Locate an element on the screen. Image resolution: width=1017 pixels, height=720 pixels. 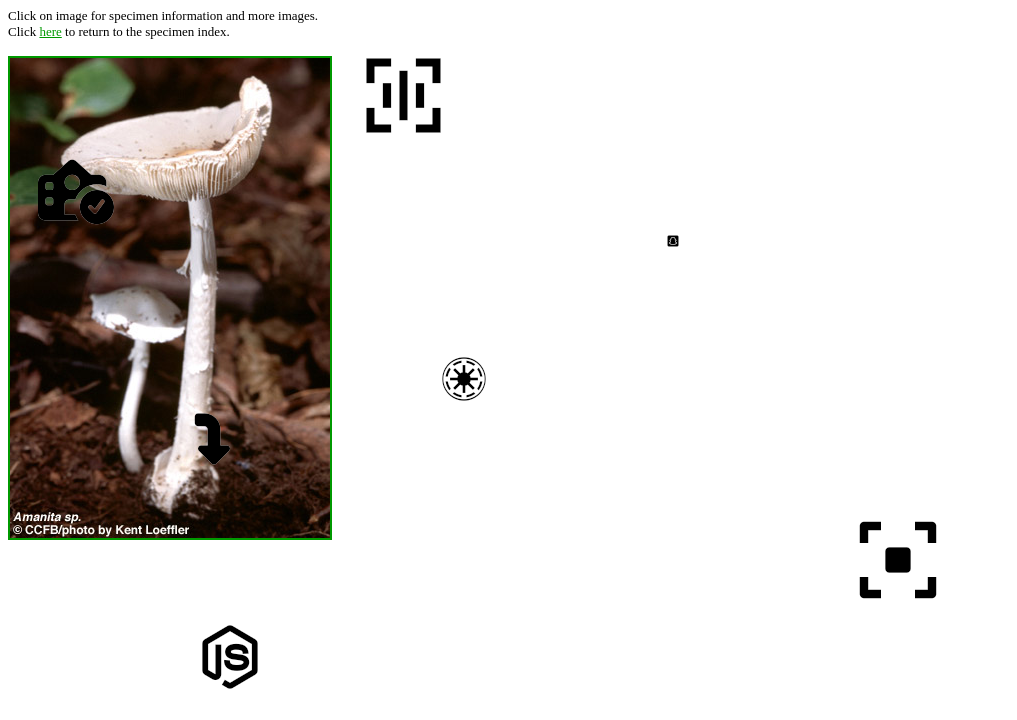
enable focus mode to minimize distractions is located at coordinates (898, 560).